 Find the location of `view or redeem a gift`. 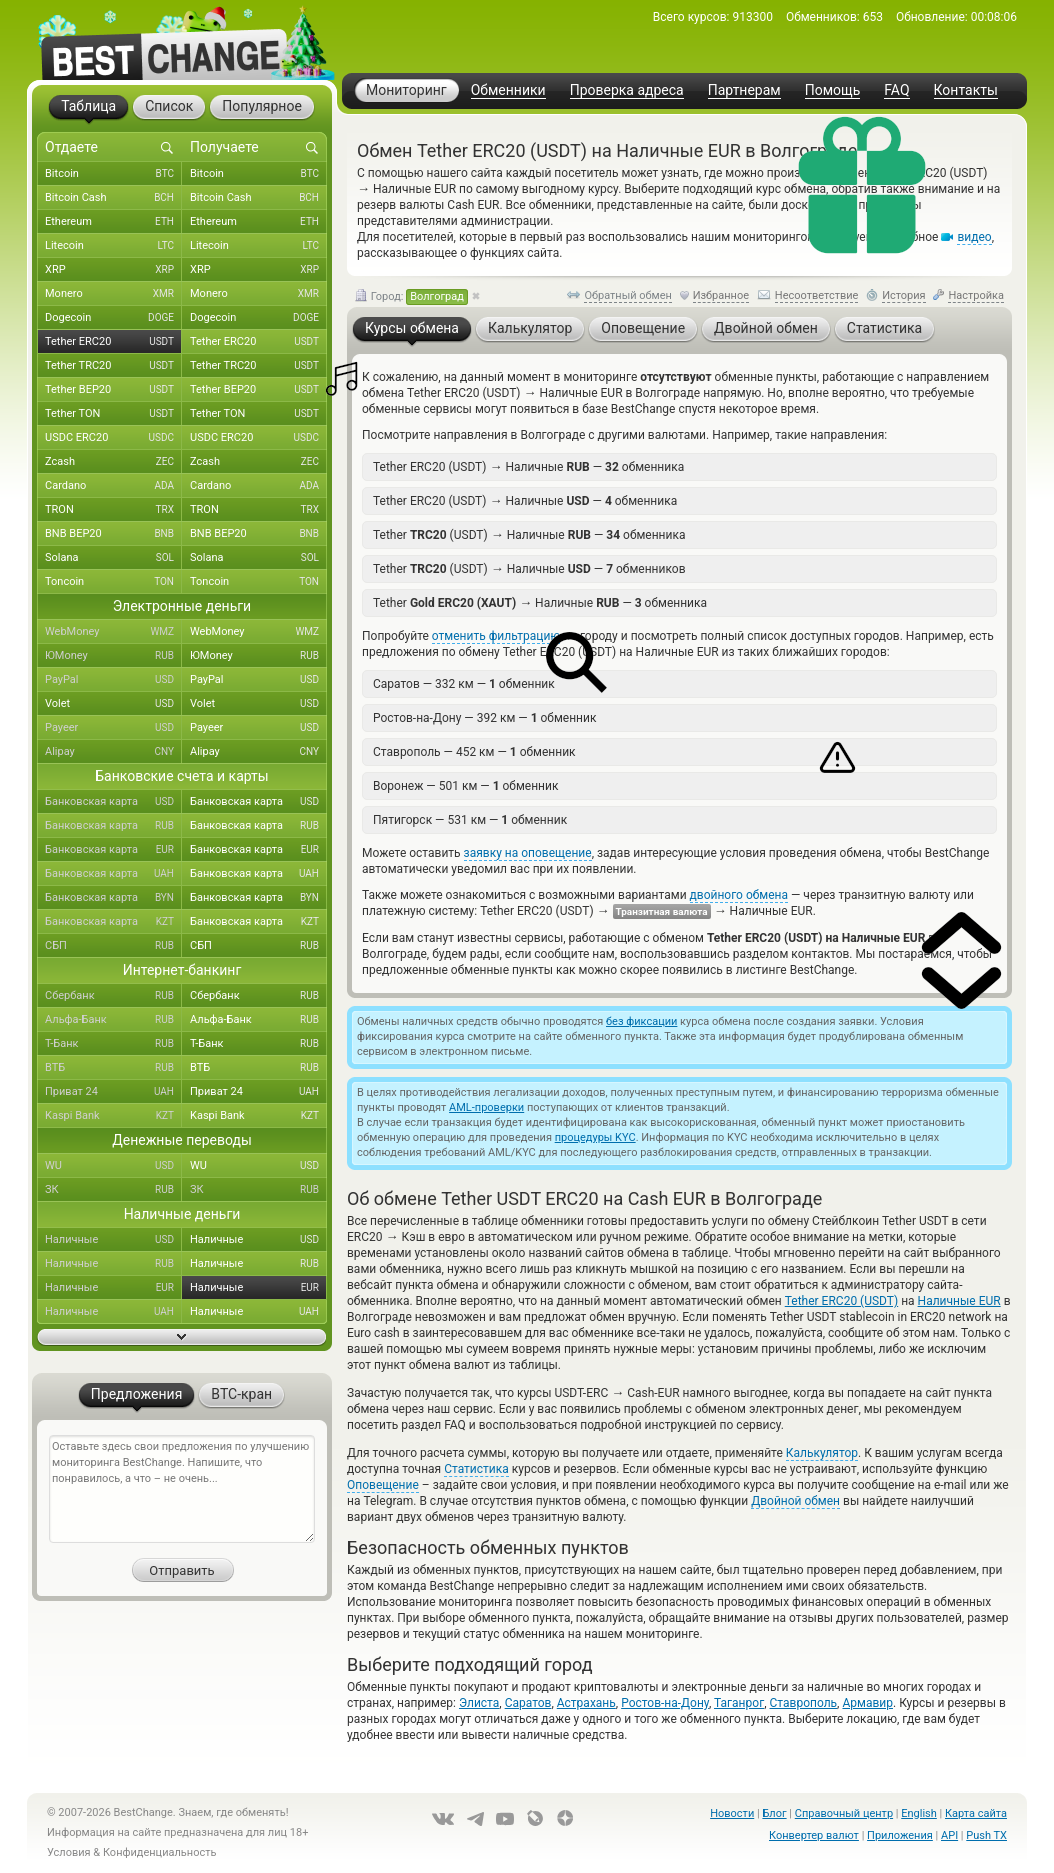

view or redeem a gift is located at coordinates (862, 185).